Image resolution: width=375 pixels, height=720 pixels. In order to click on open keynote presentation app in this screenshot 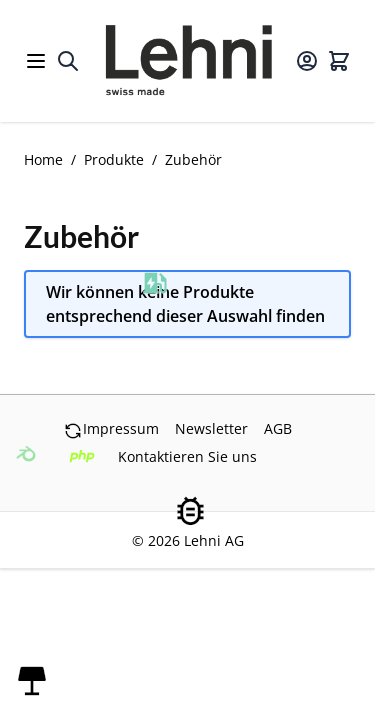, I will do `click(32, 681)`.